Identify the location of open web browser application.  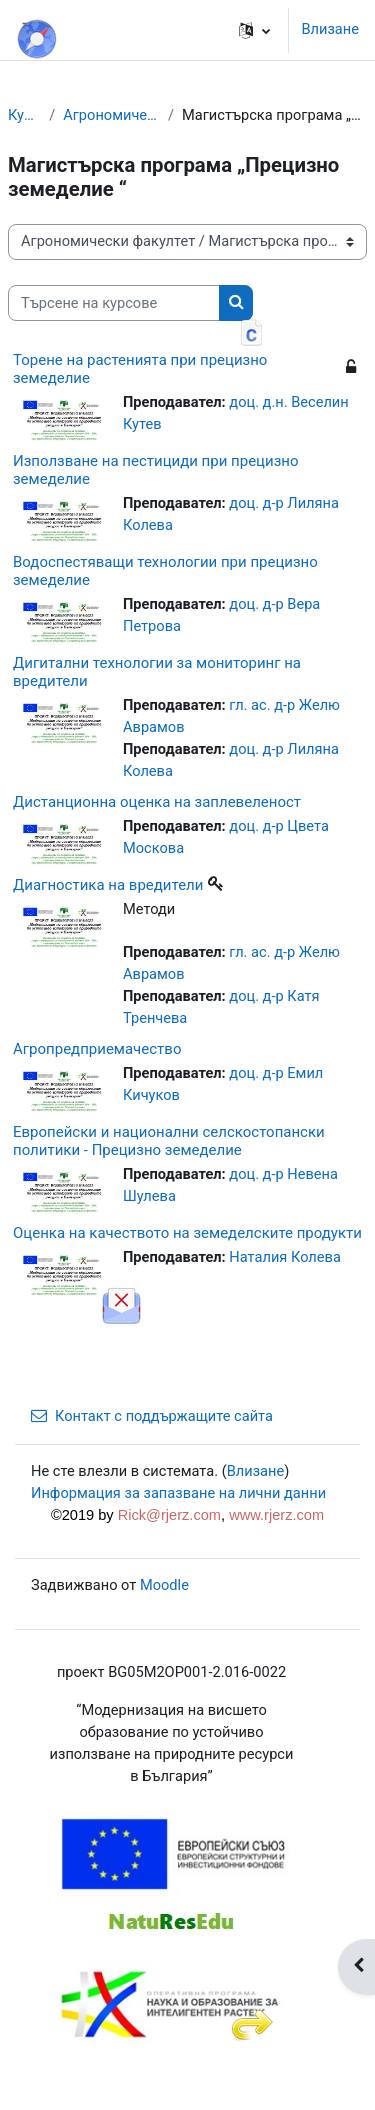
(37, 39).